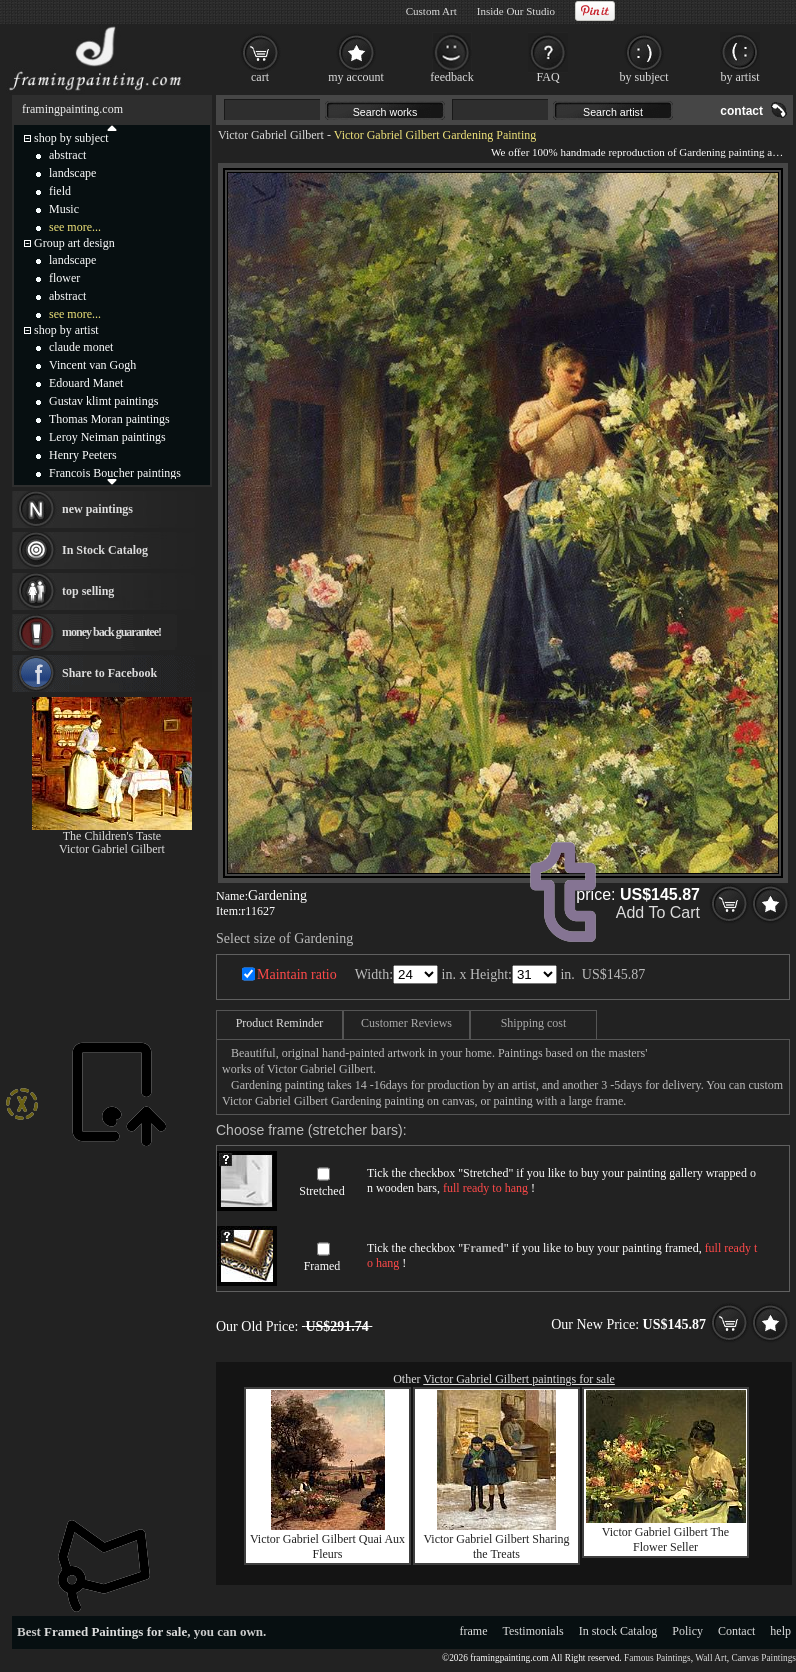 The image size is (796, 1672). Describe the element at coordinates (112, 1092) in the screenshot. I see `upload content to tablet device` at that location.